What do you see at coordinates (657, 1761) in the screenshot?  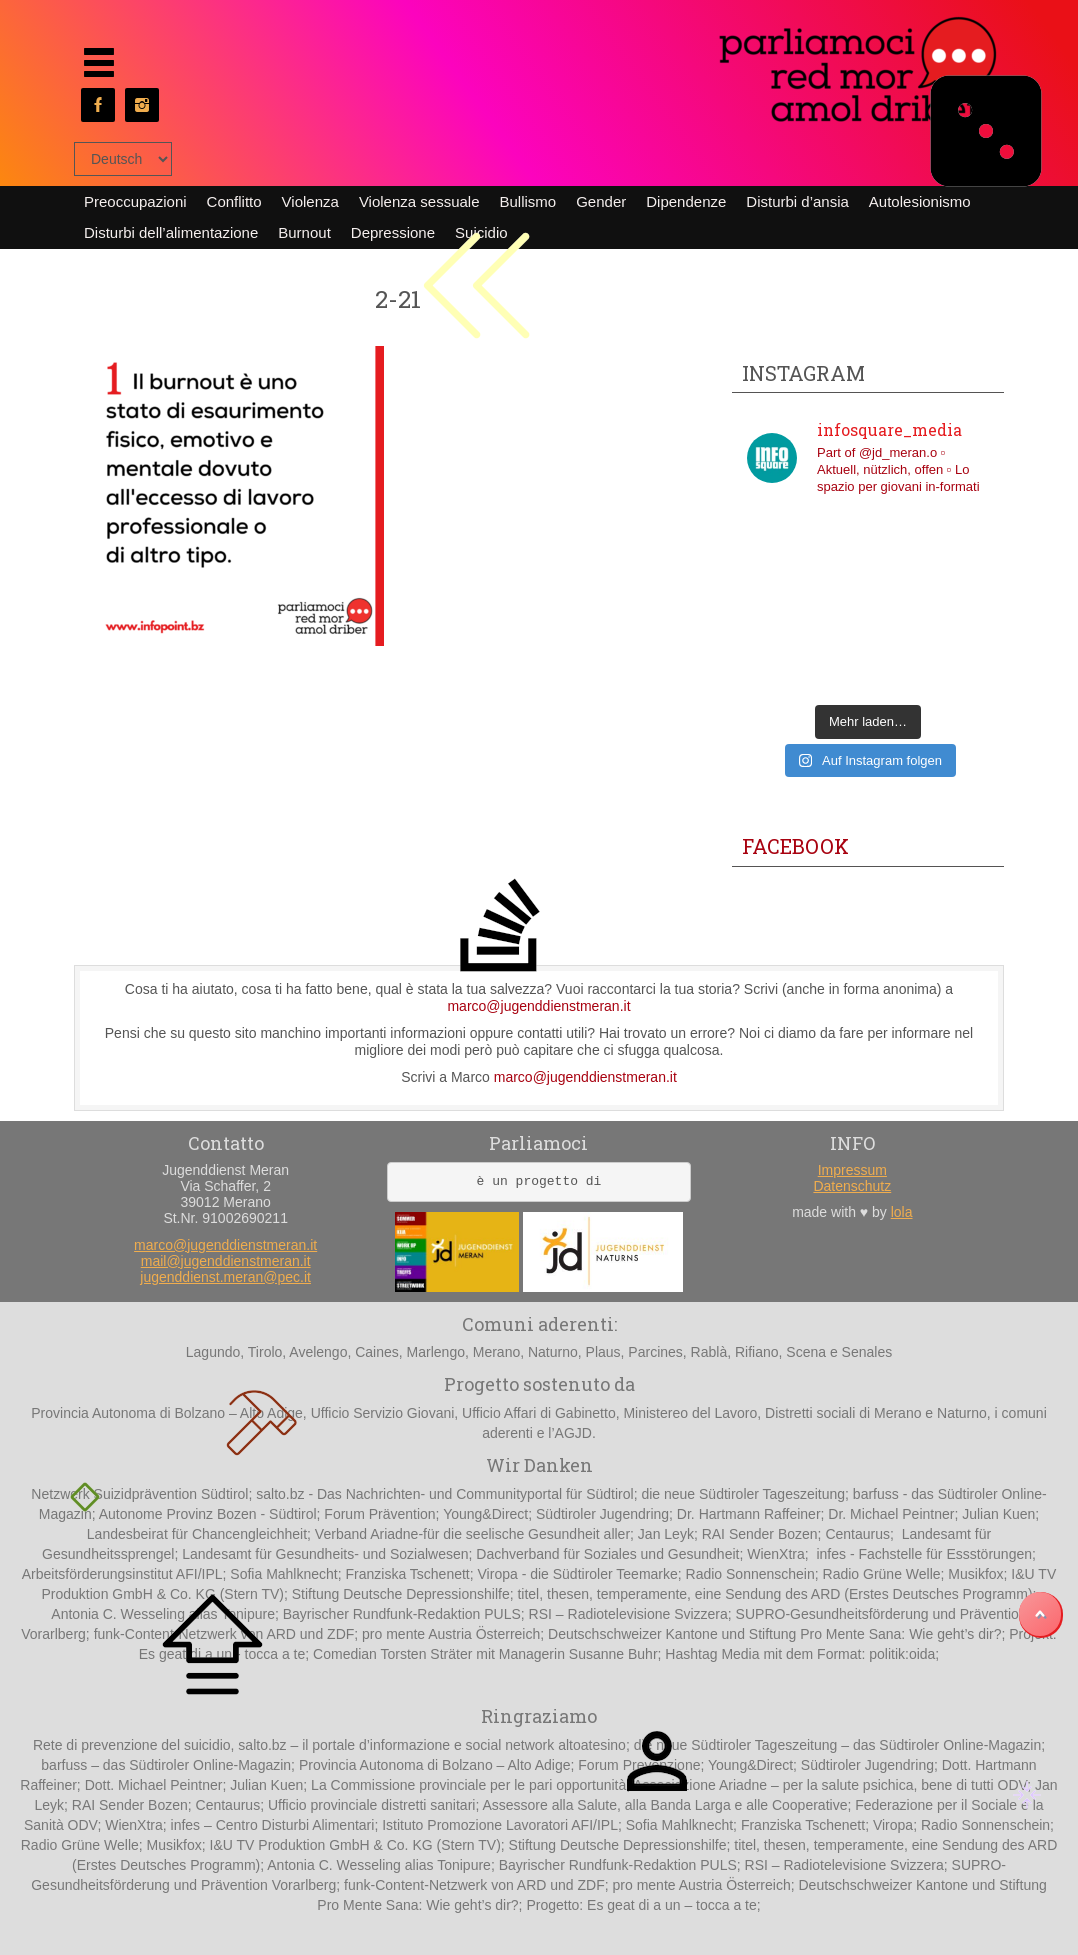 I see `view or edit your profile` at bounding box center [657, 1761].